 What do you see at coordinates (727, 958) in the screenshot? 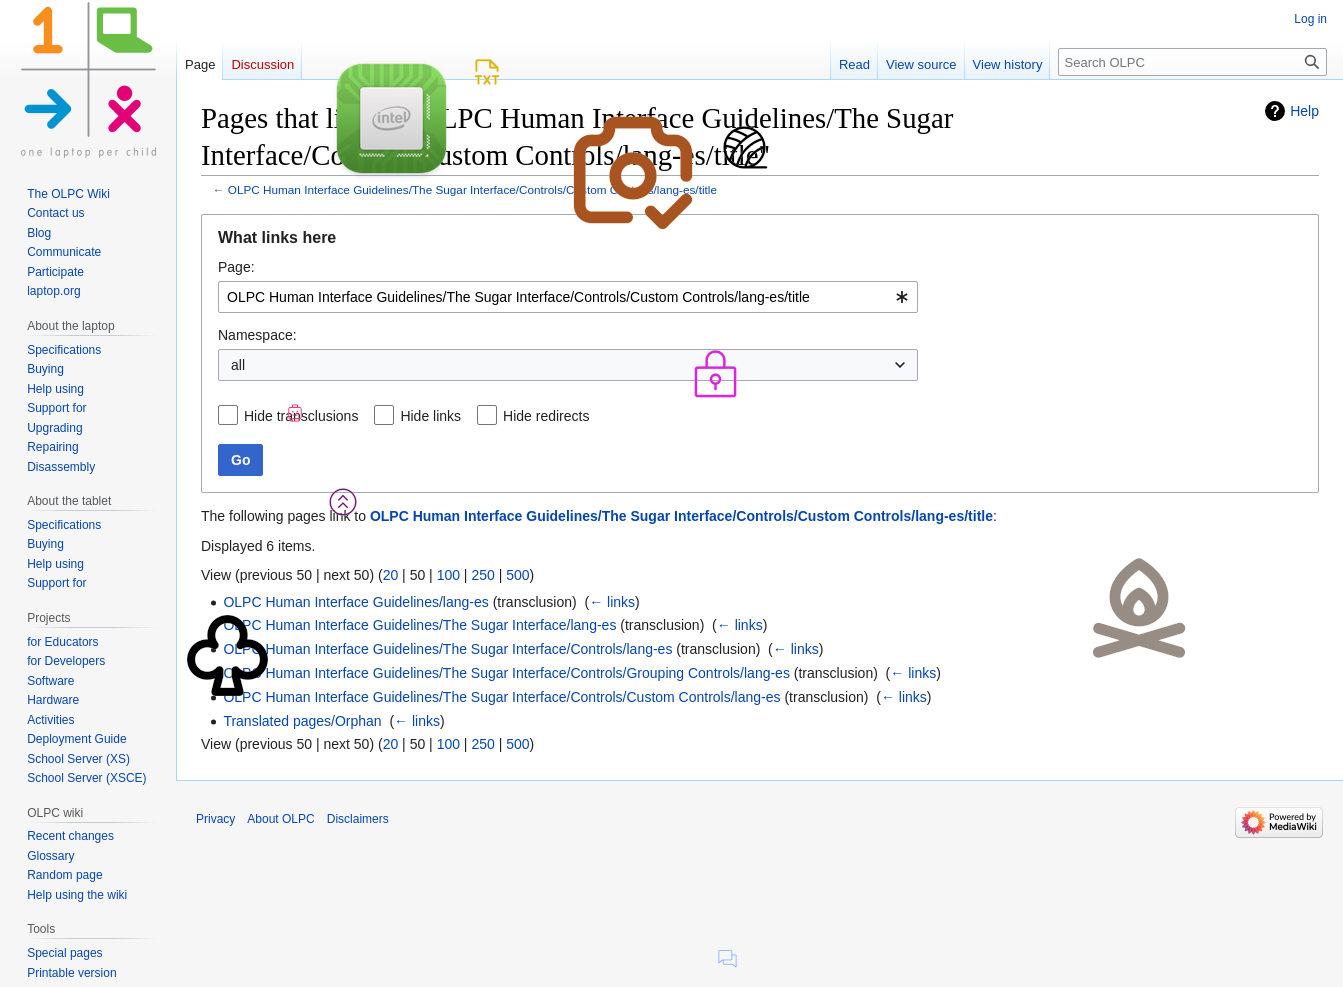
I see `open your conversations` at bounding box center [727, 958].